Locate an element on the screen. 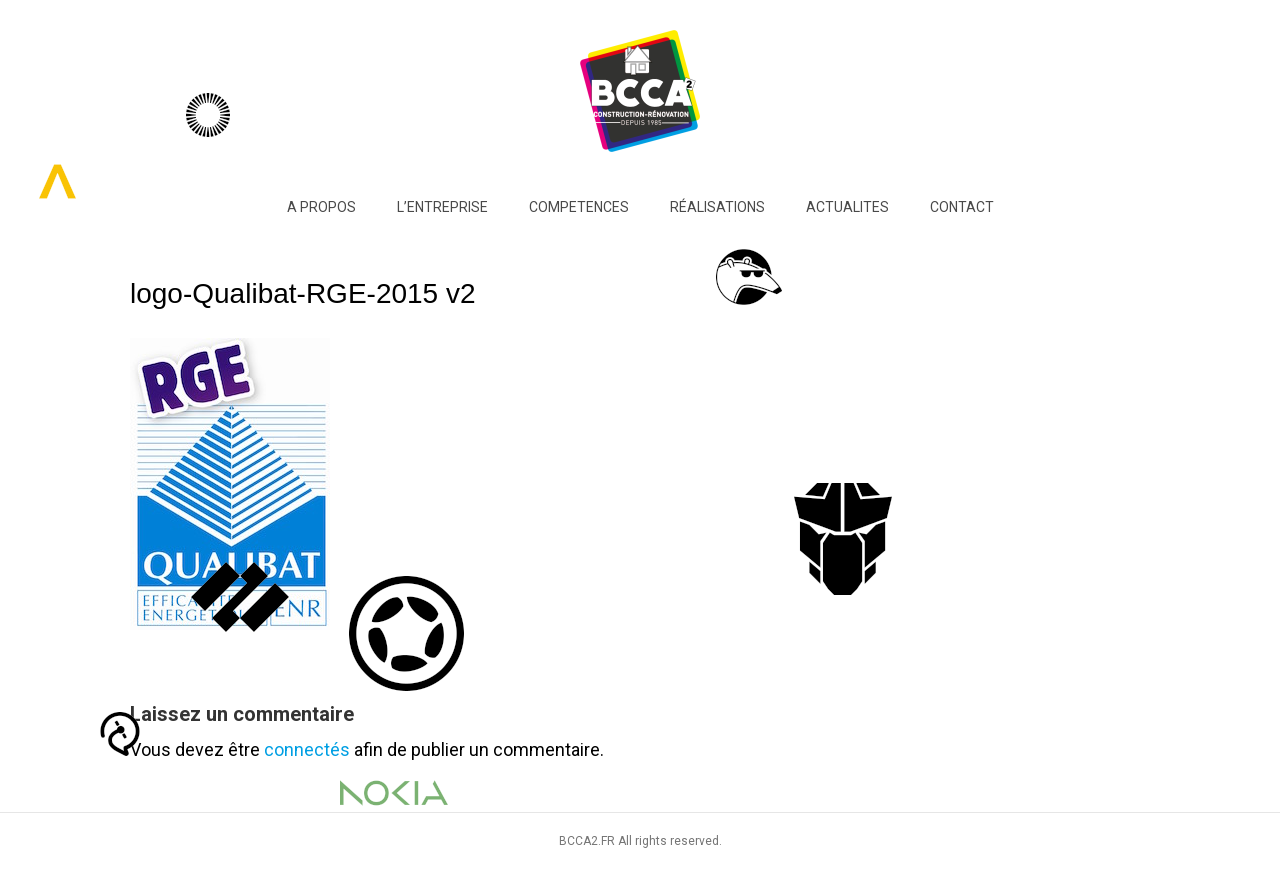  photon logo is located at coordinates (208, 115).